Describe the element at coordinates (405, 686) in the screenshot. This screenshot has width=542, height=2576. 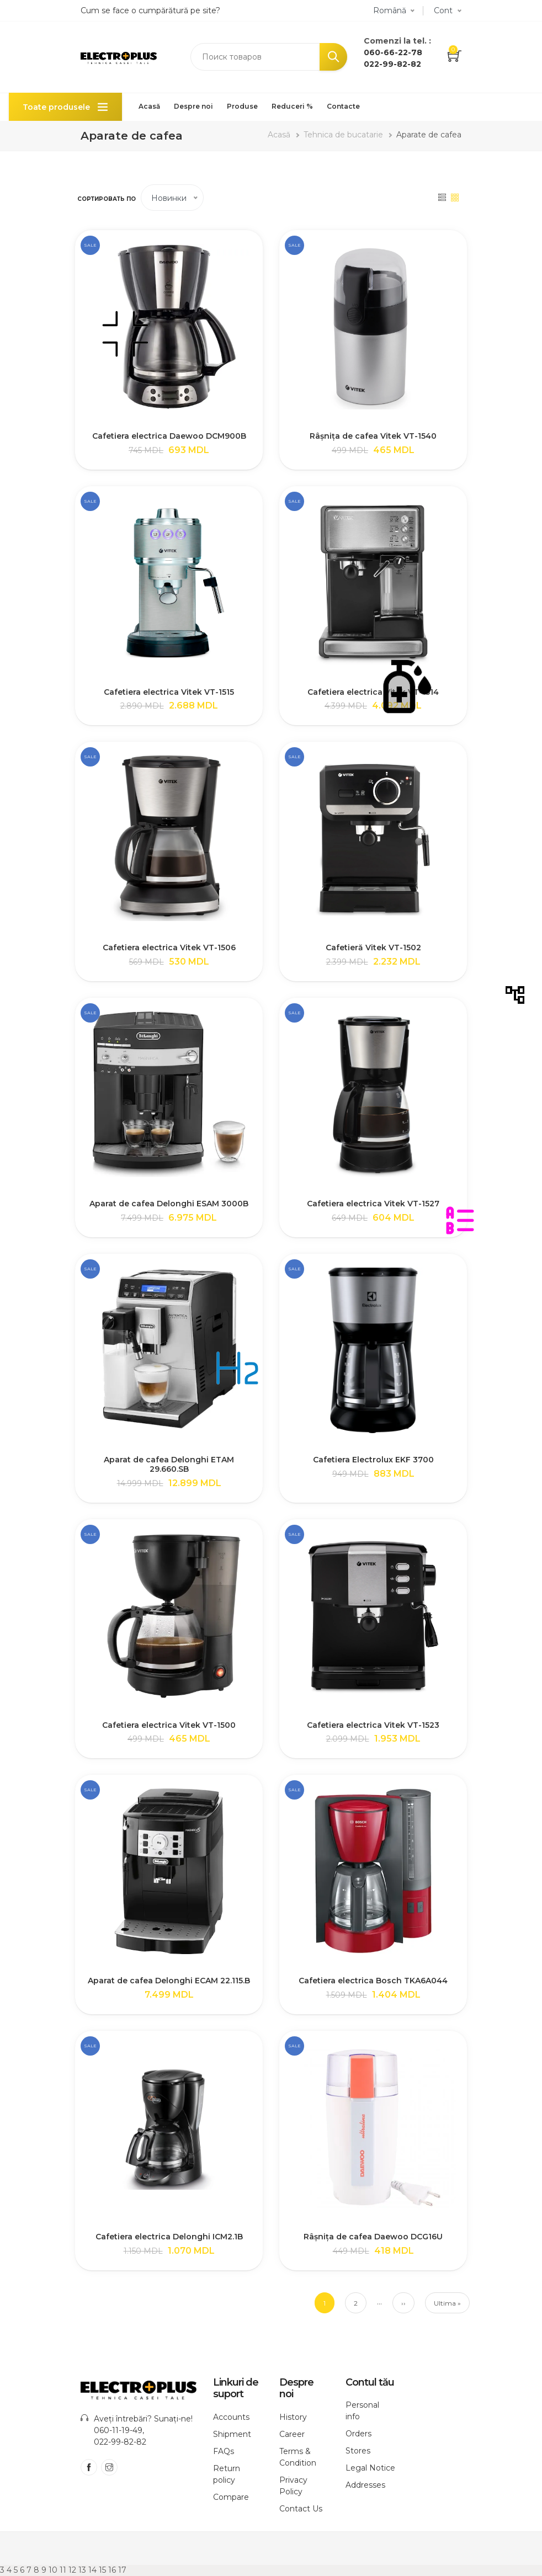
I see `access hand sanitizer station information` at that location.